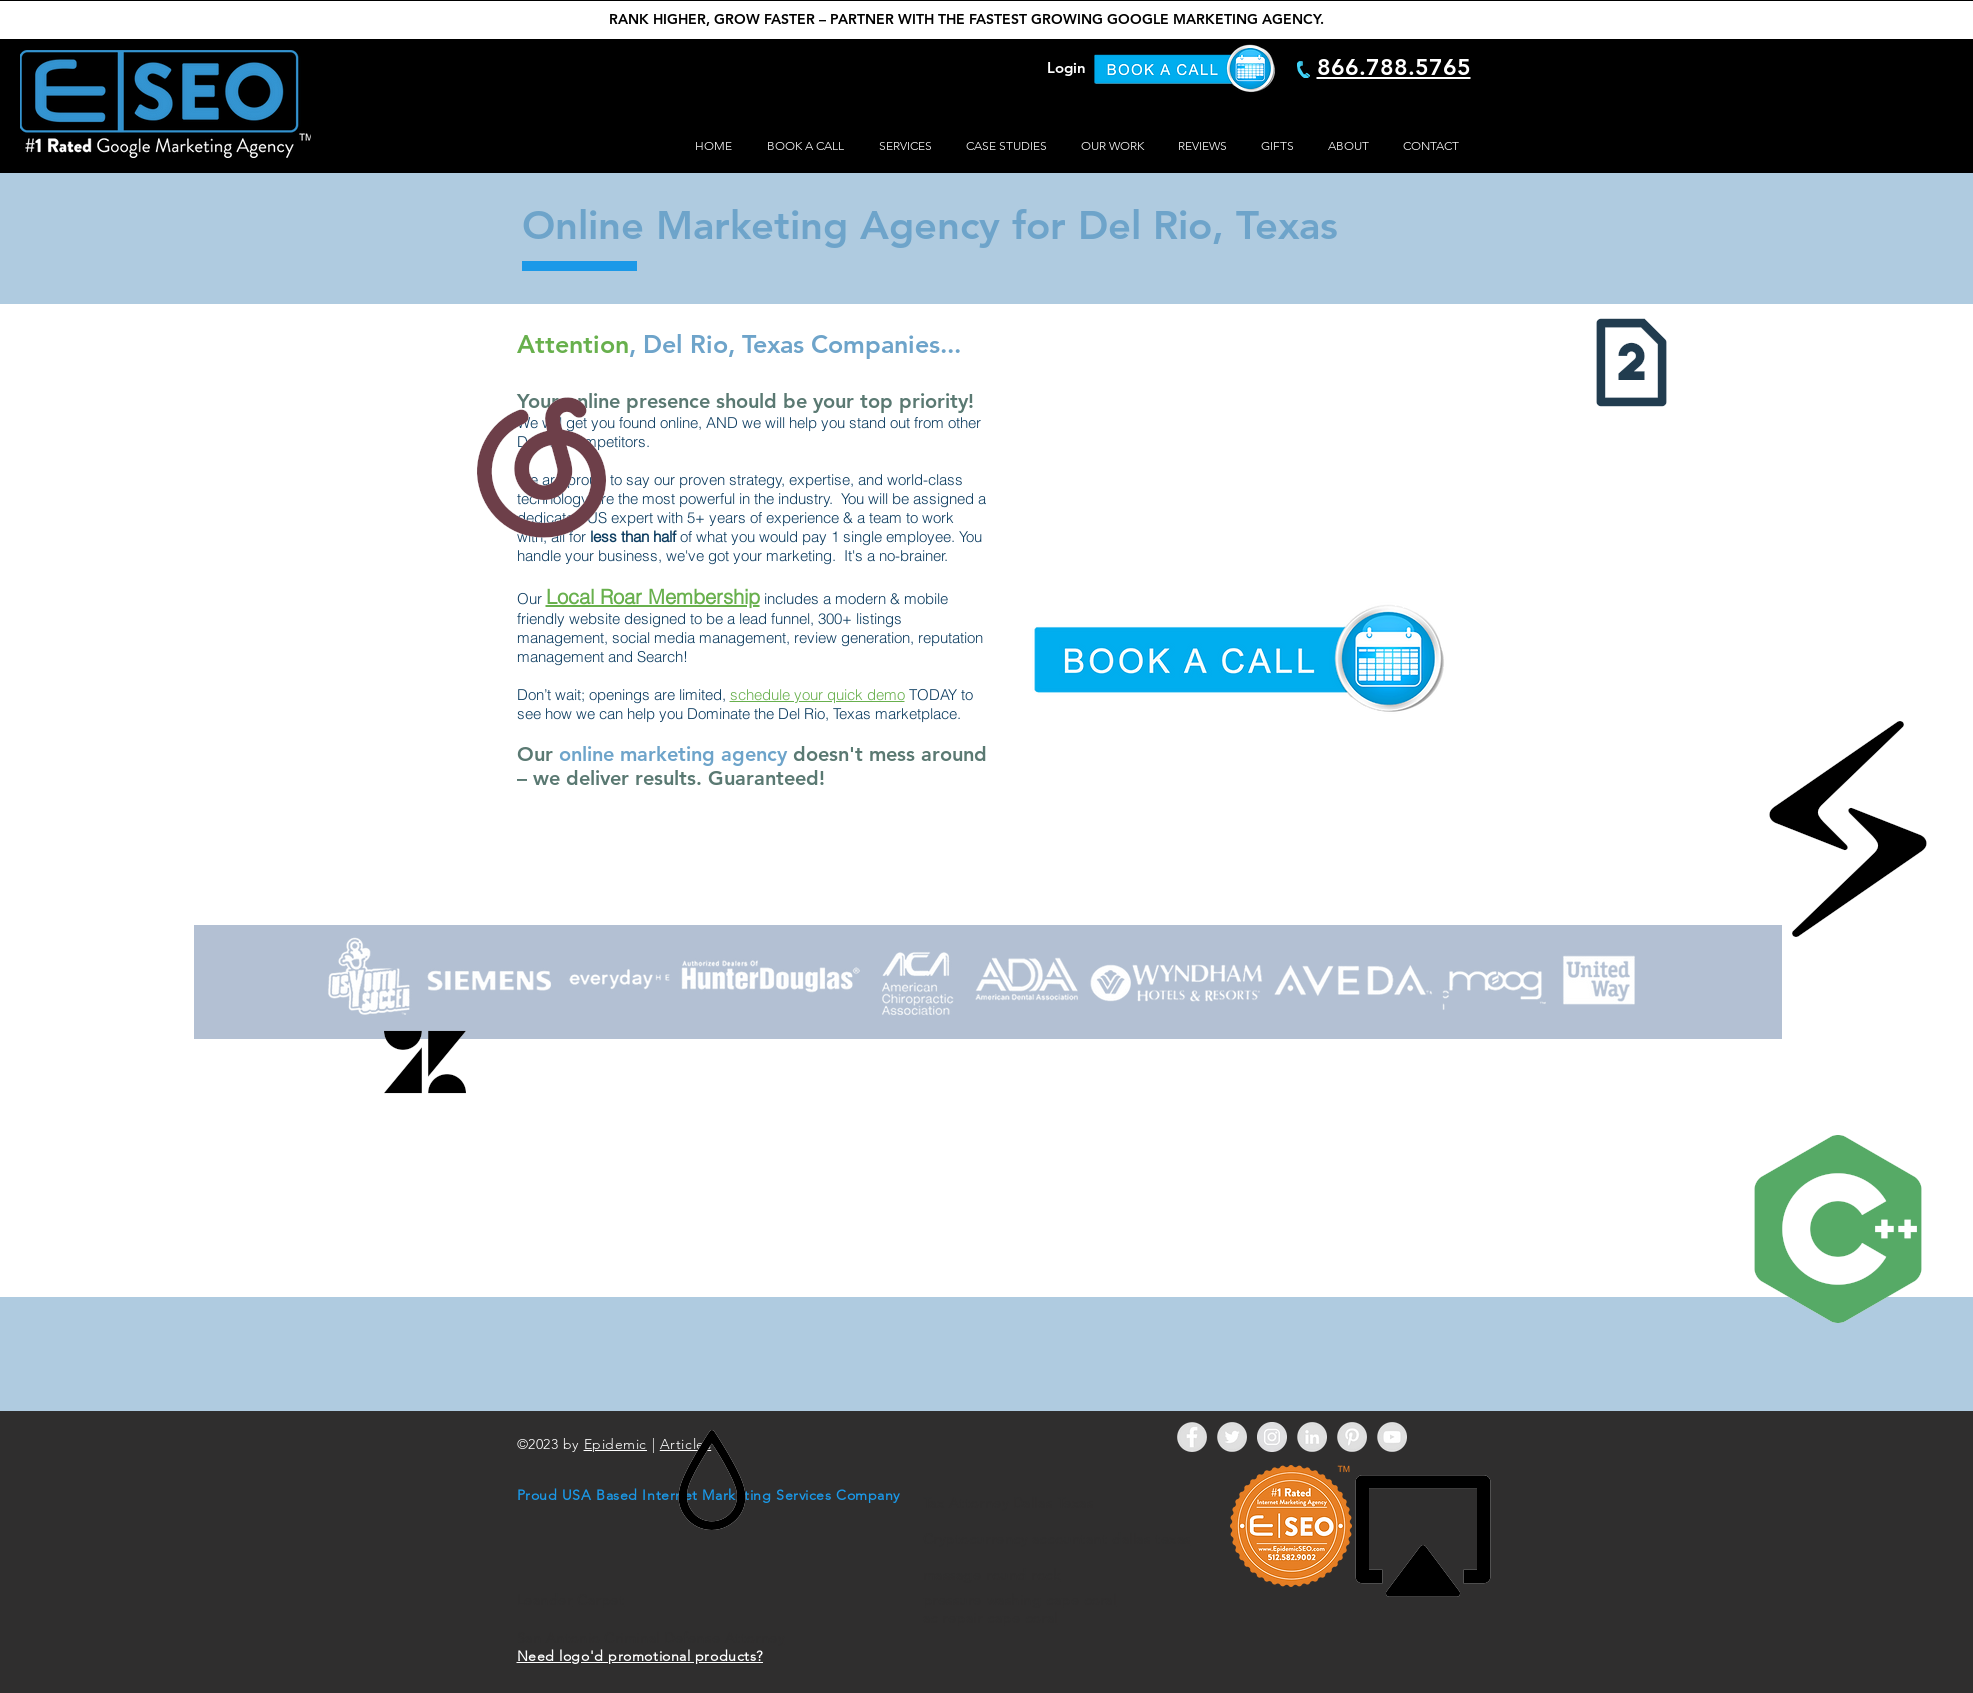  What do you see at coordinates (1838, 1229) in the screenshot?
I see `indicates C++ programming language` at bounding box center [1838, 1229].